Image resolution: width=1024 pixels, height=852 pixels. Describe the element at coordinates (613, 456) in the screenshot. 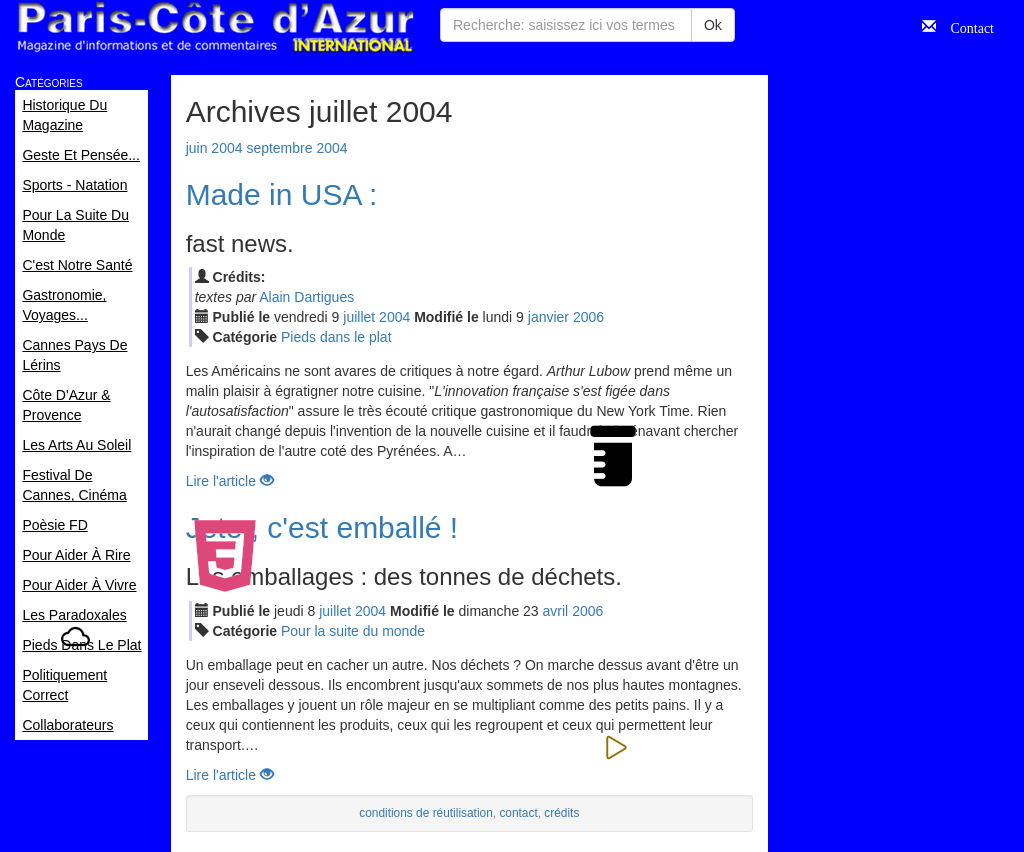

I see `view prescription or medication details` at that location.